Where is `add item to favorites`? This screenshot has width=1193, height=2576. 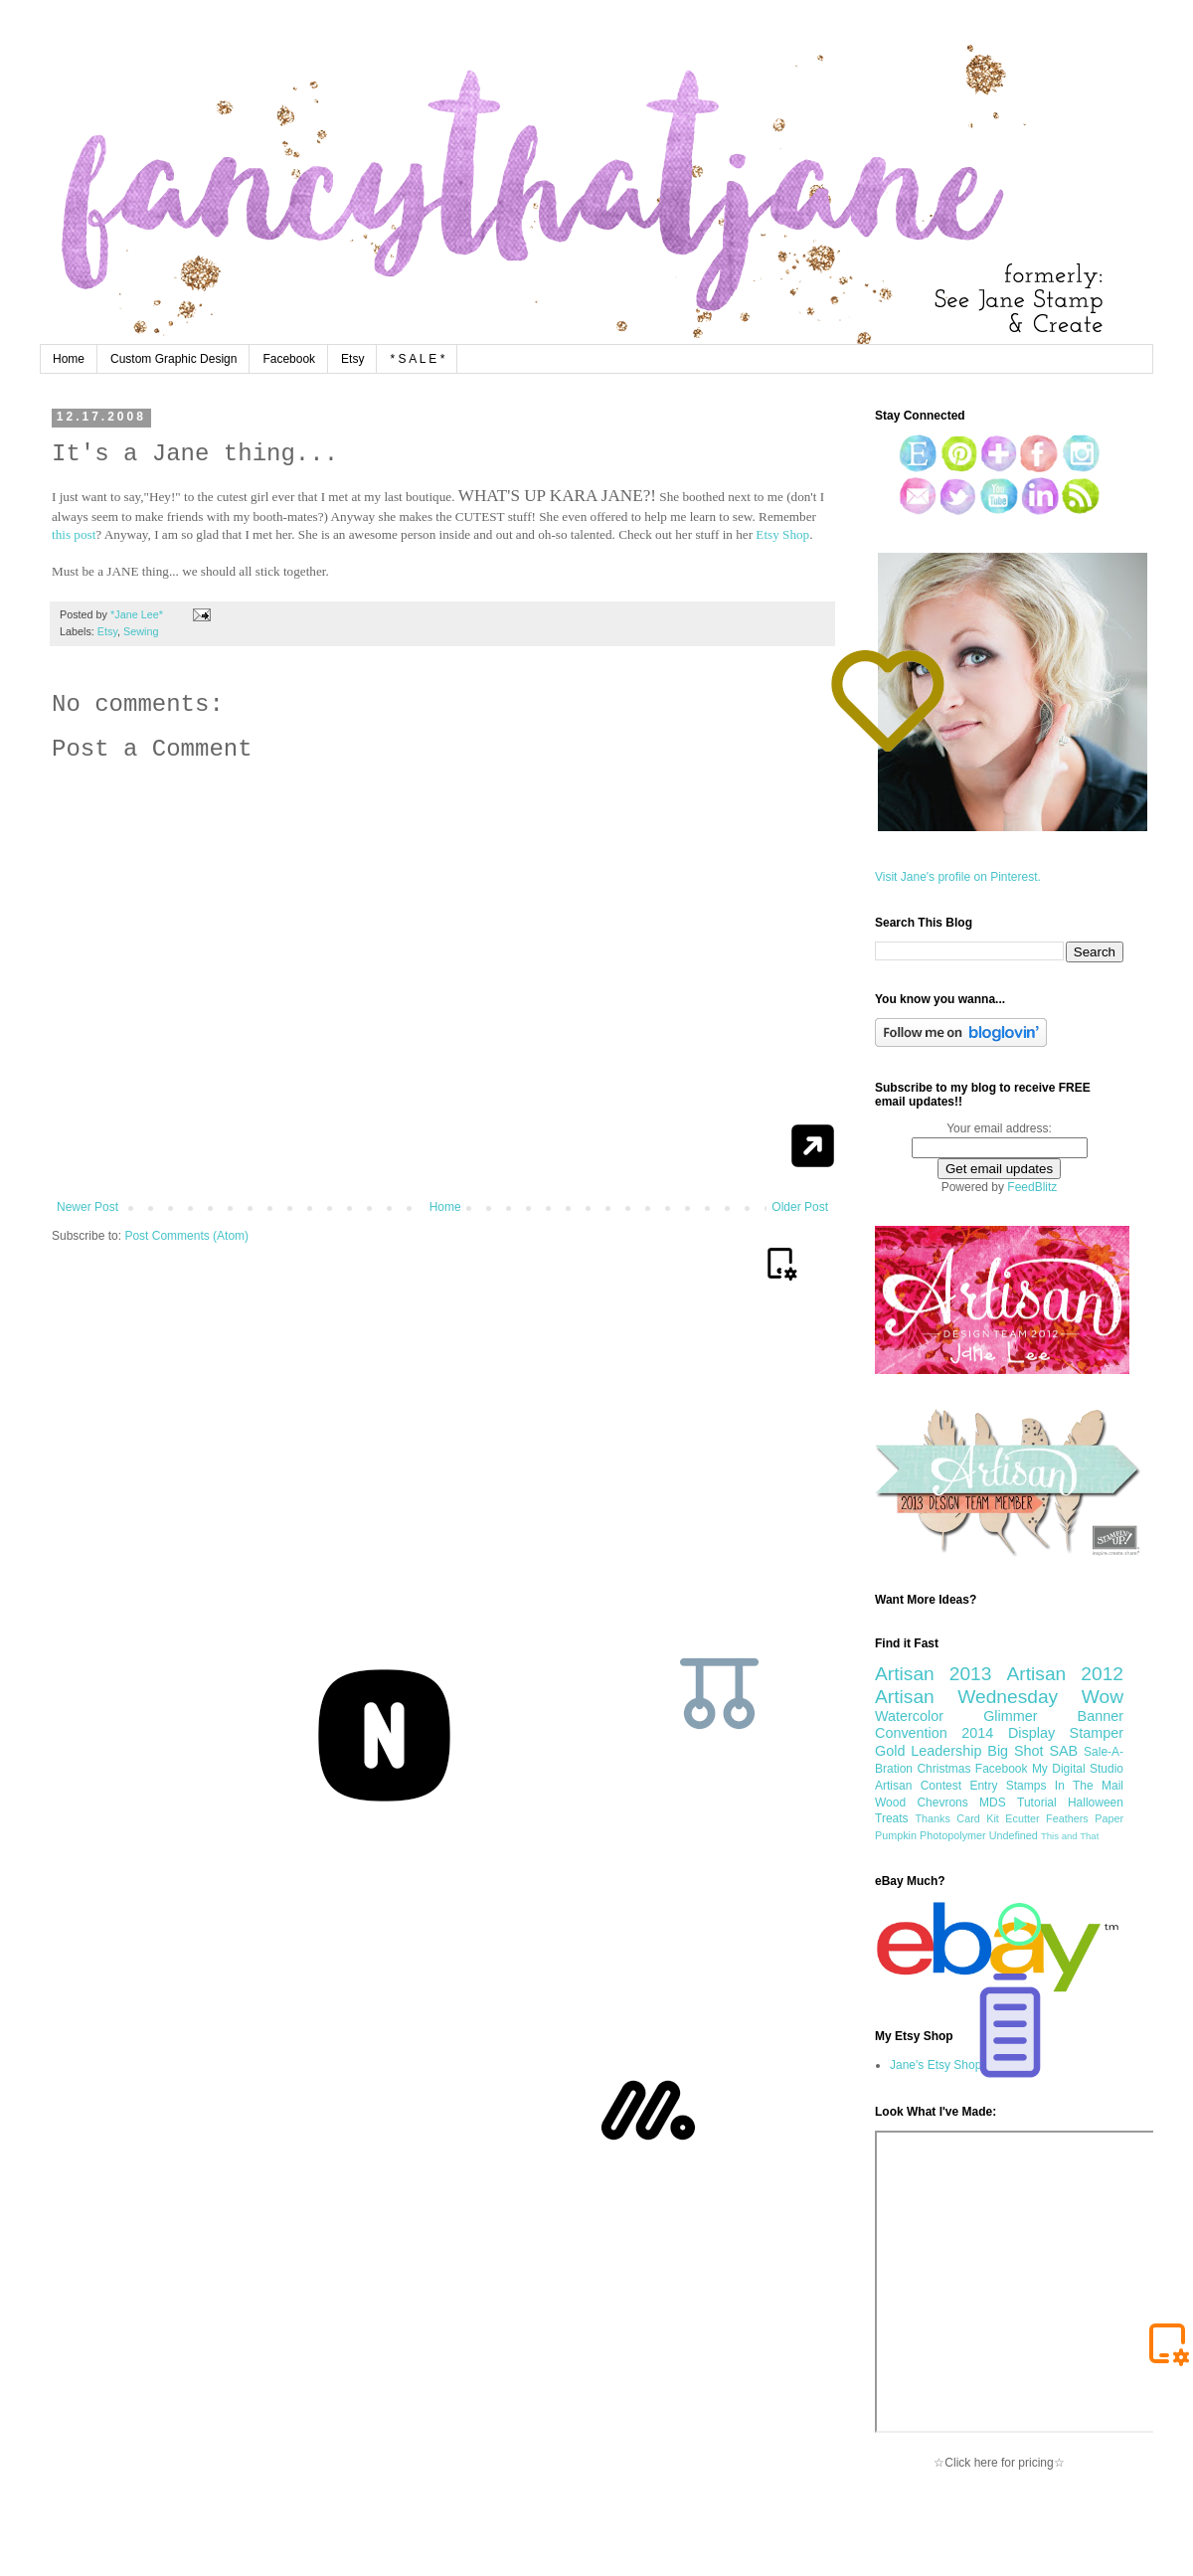 add item to favorites is located at coordinates (888, 701).